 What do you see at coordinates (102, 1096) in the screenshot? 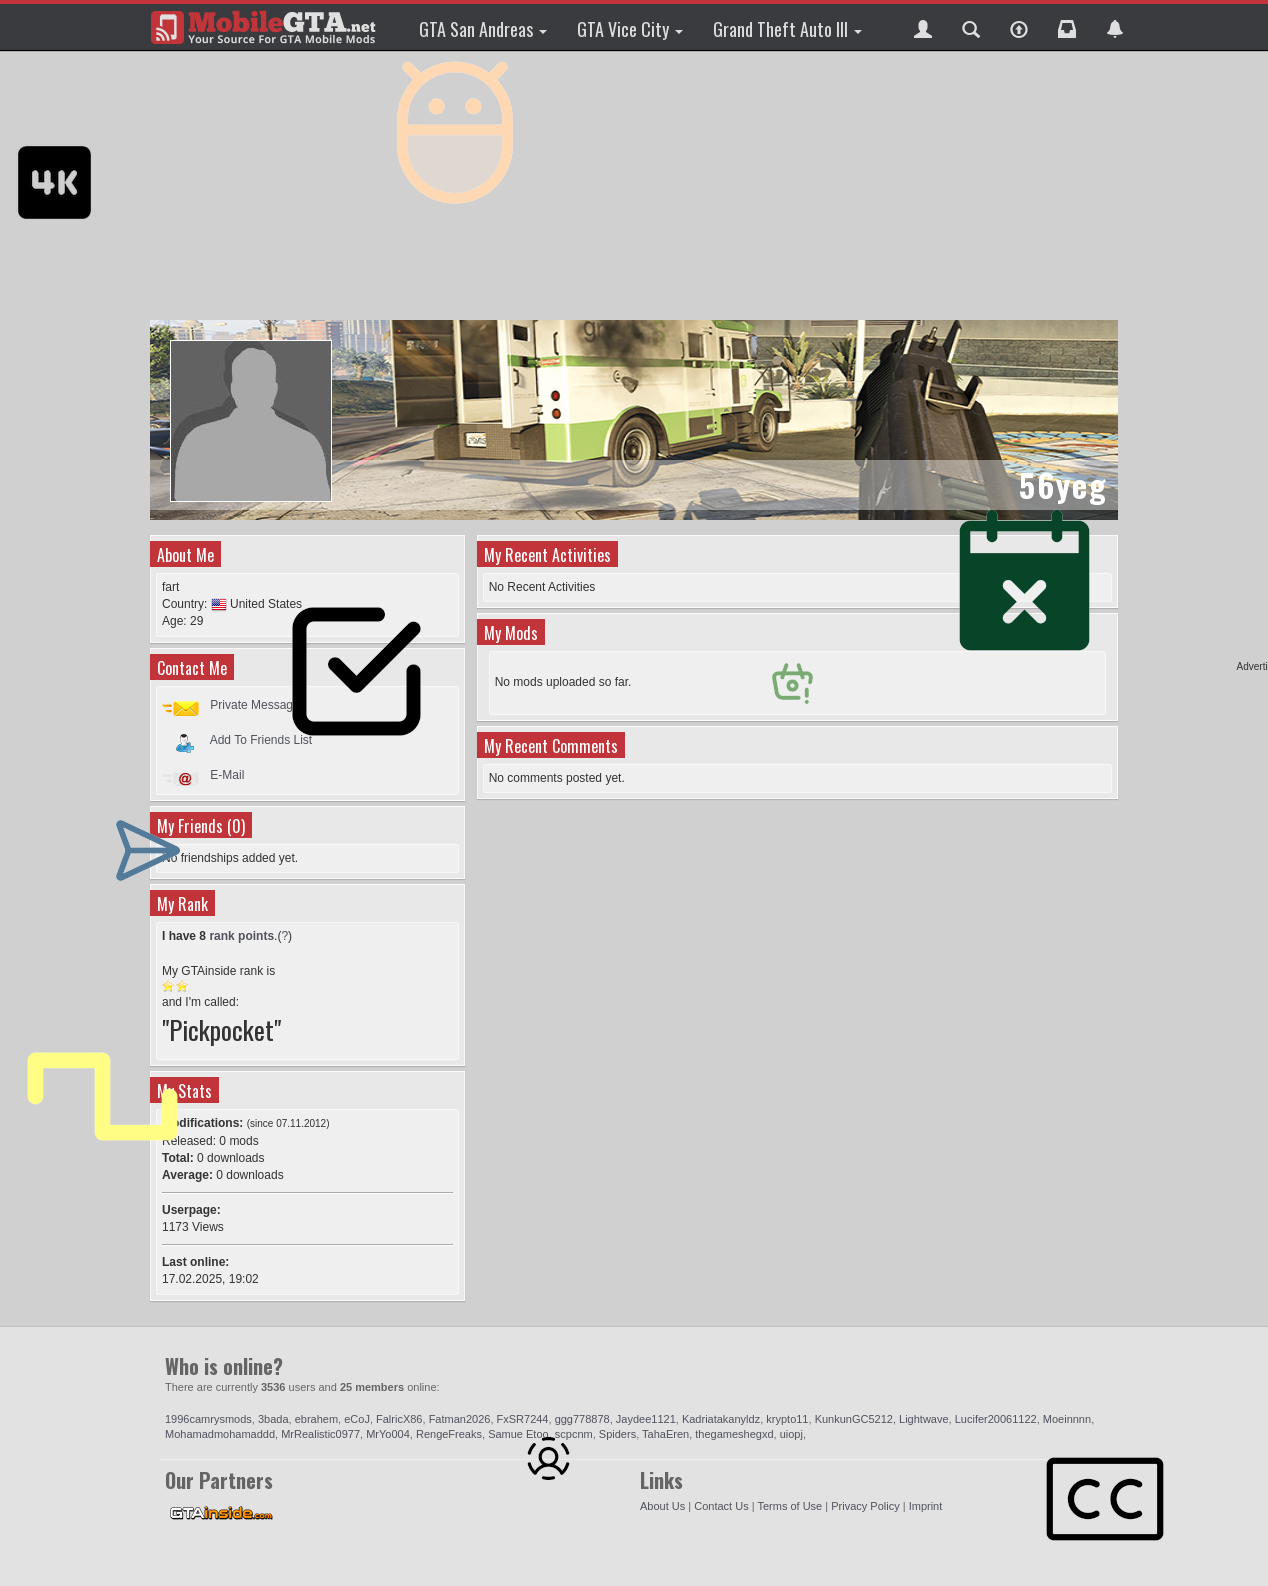
I see `toggle square wave audio output` at bounding box center [102, 1096].